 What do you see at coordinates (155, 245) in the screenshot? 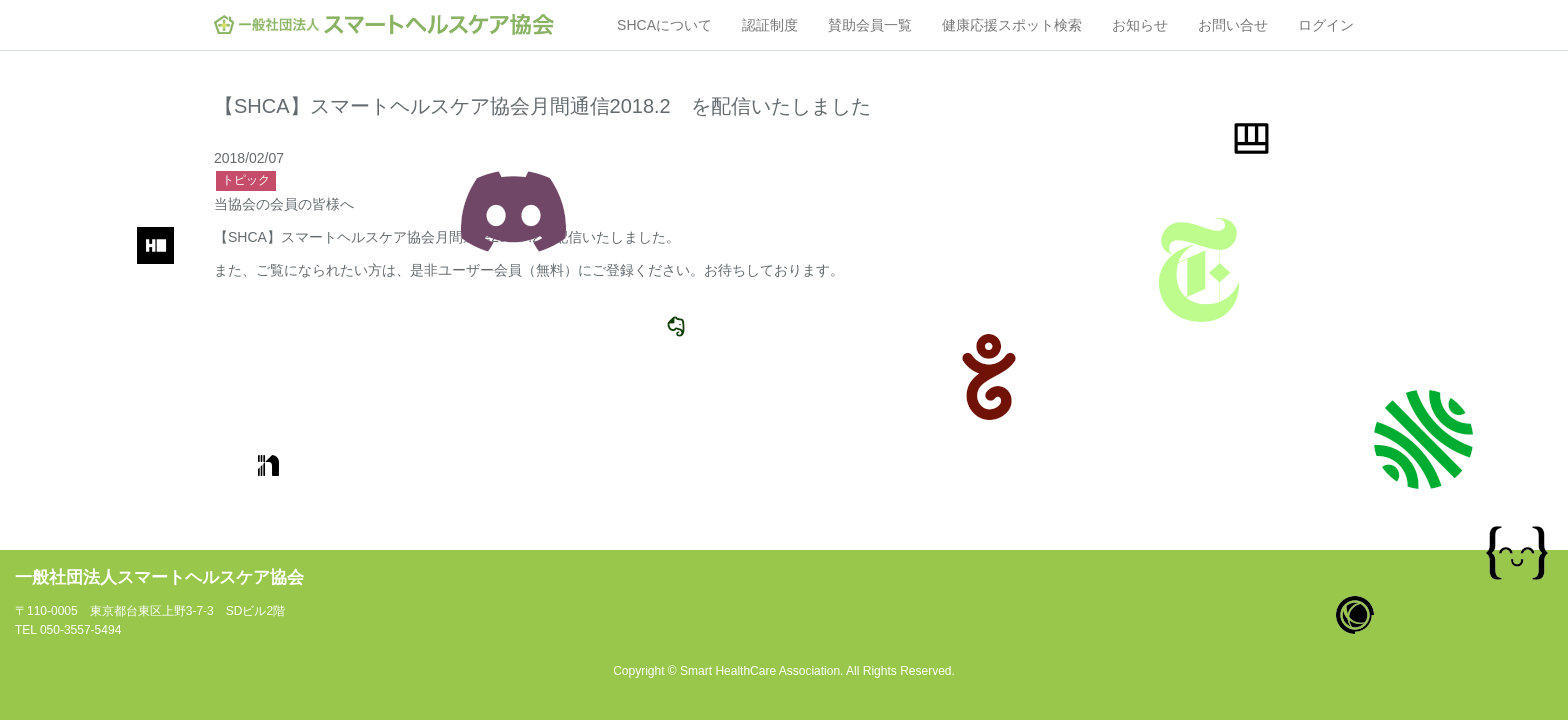
I see `link to HackerRank profile` at bounding box center [155, 245].